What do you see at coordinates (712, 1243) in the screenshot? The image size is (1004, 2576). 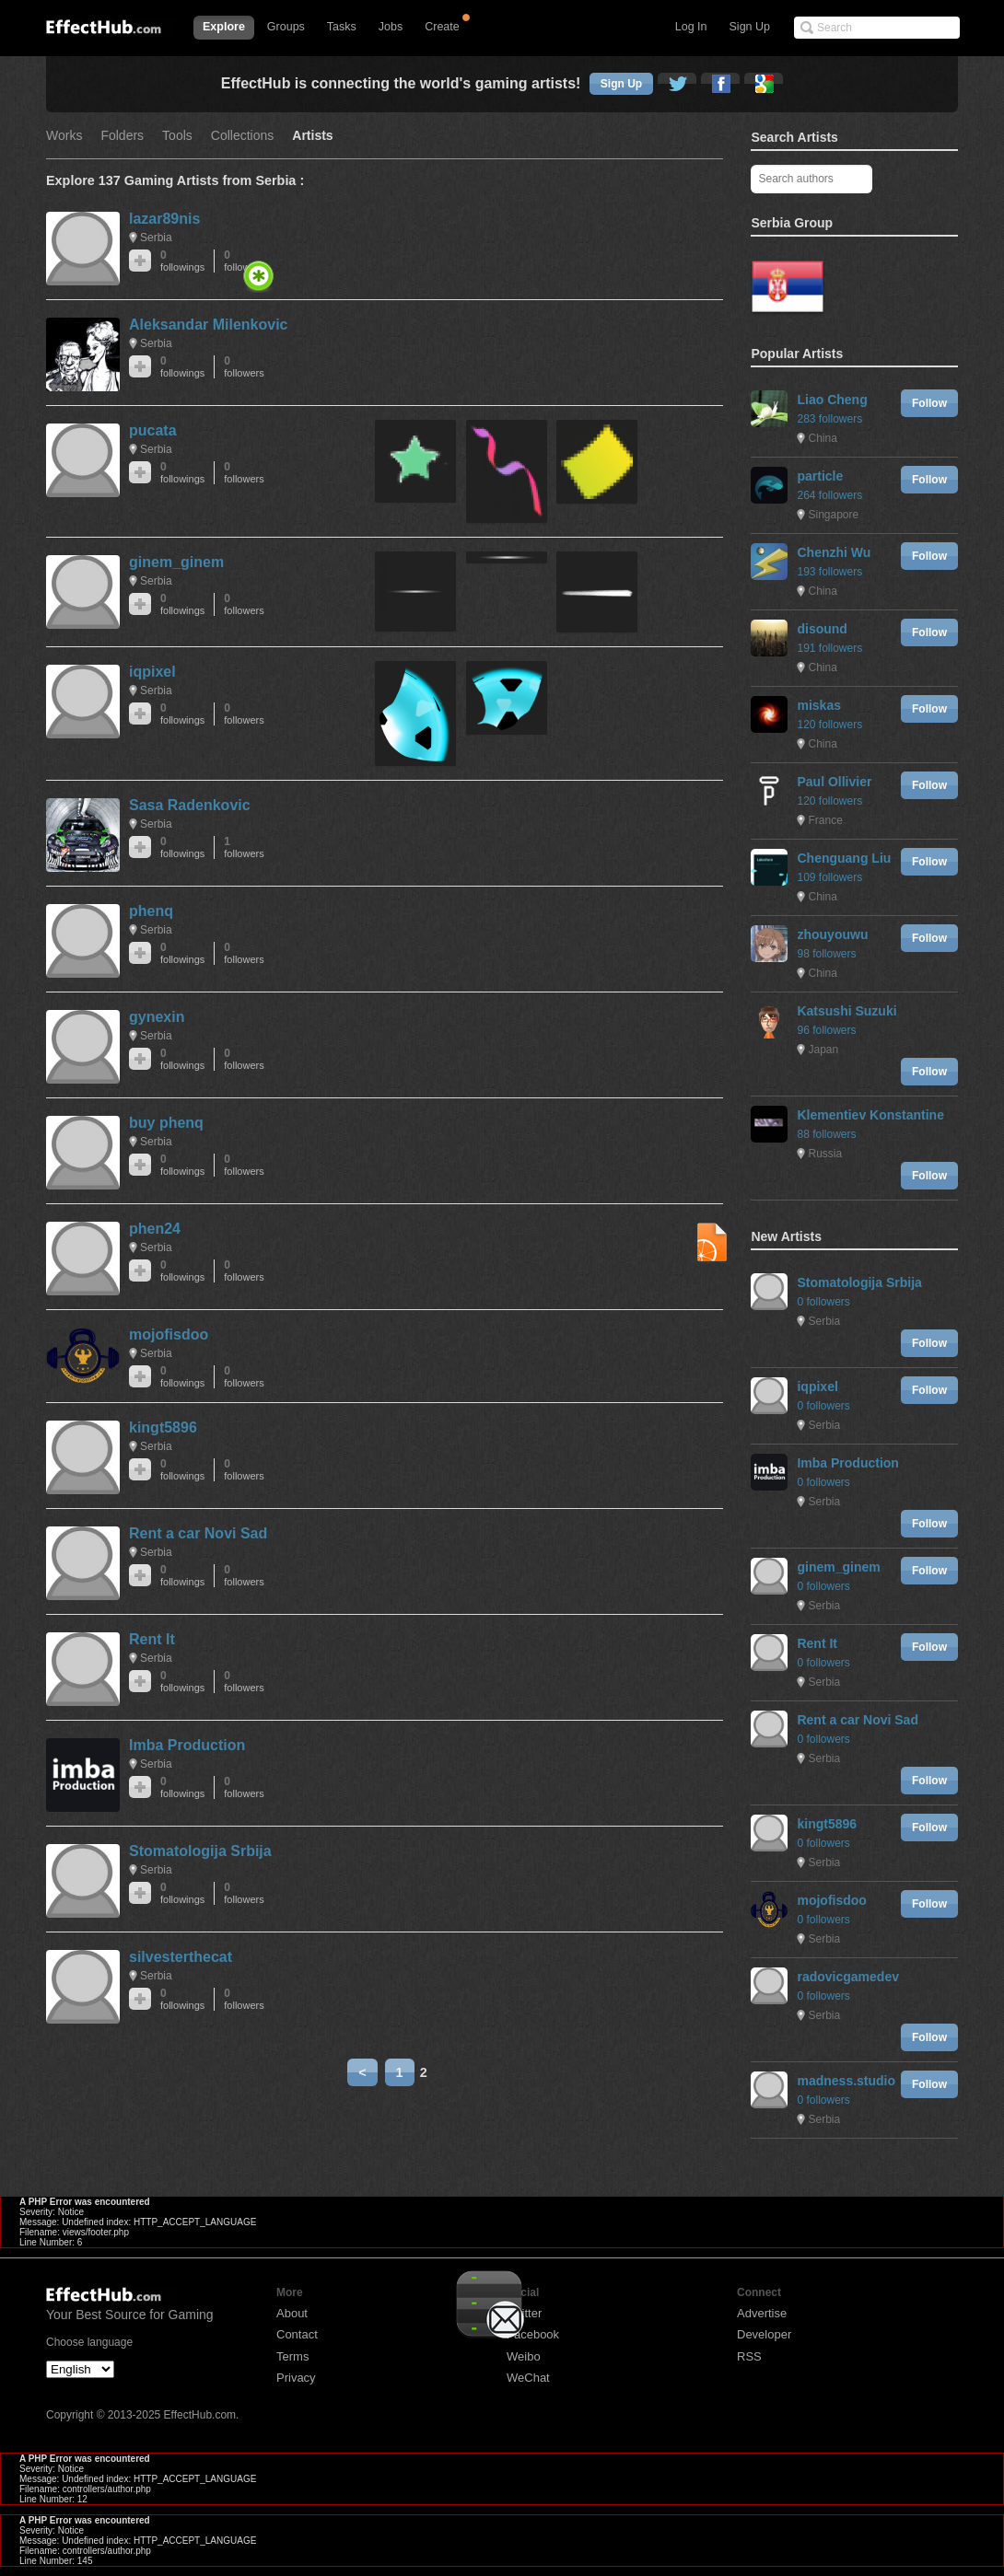 I see `a clementine music player file` at bounding box center [712, 1243].